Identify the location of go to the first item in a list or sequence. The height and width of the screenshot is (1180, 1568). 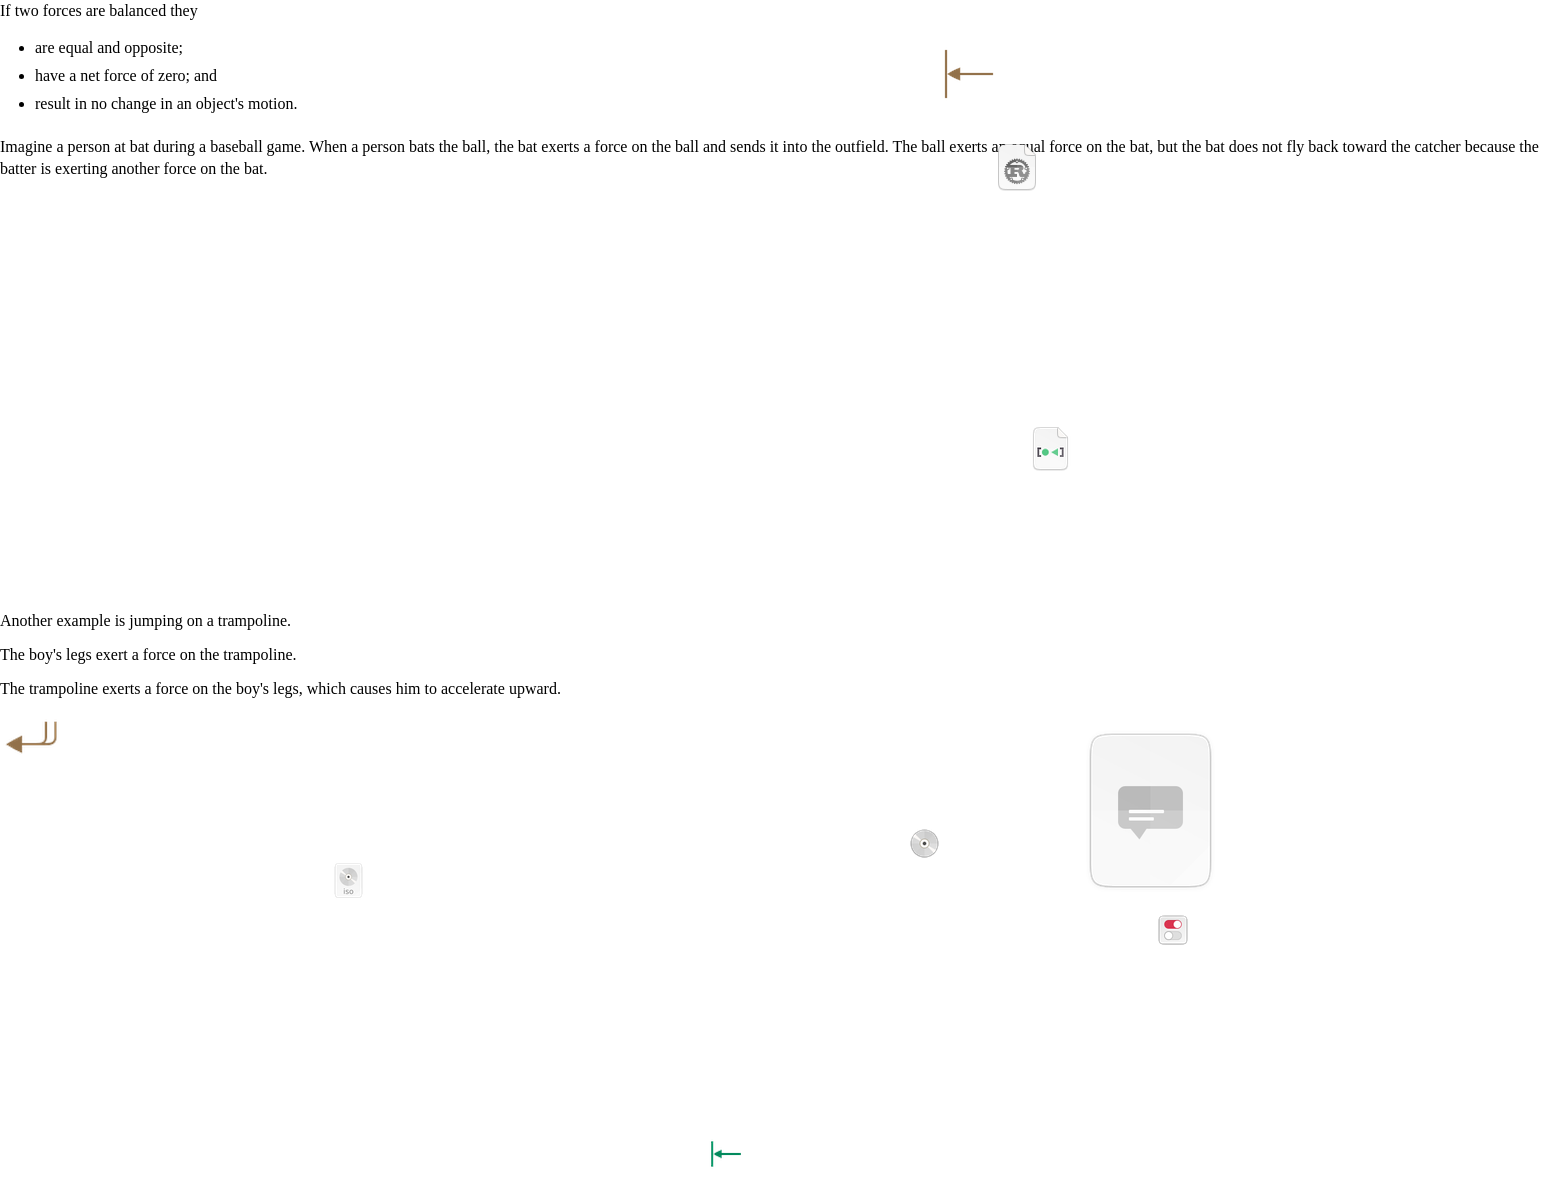
(969, 74).